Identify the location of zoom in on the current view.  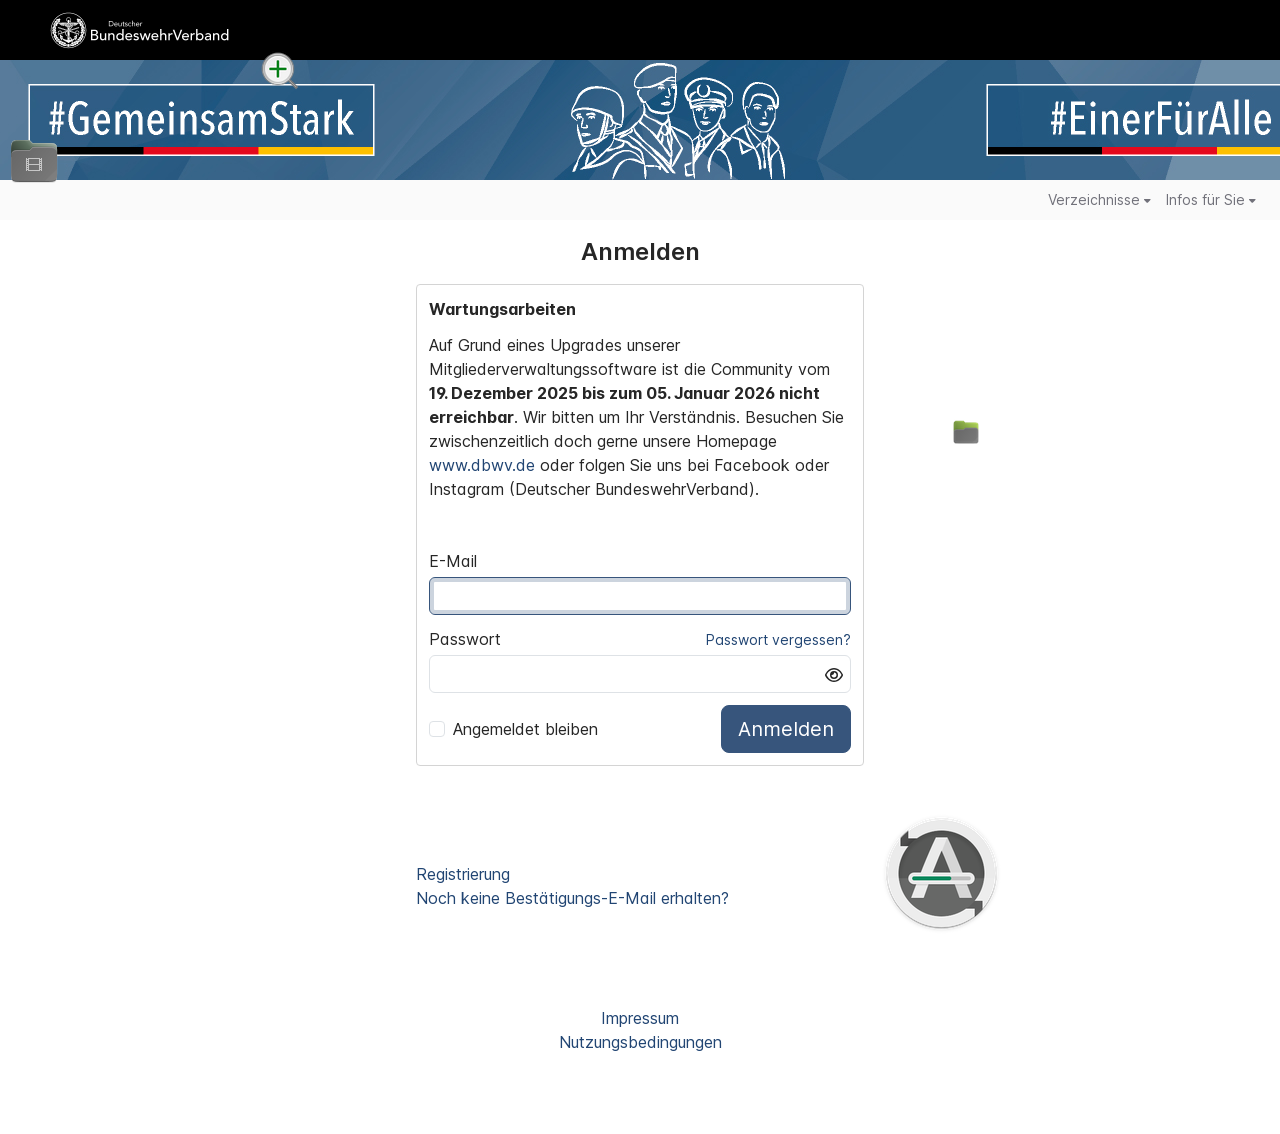
(280, 71).